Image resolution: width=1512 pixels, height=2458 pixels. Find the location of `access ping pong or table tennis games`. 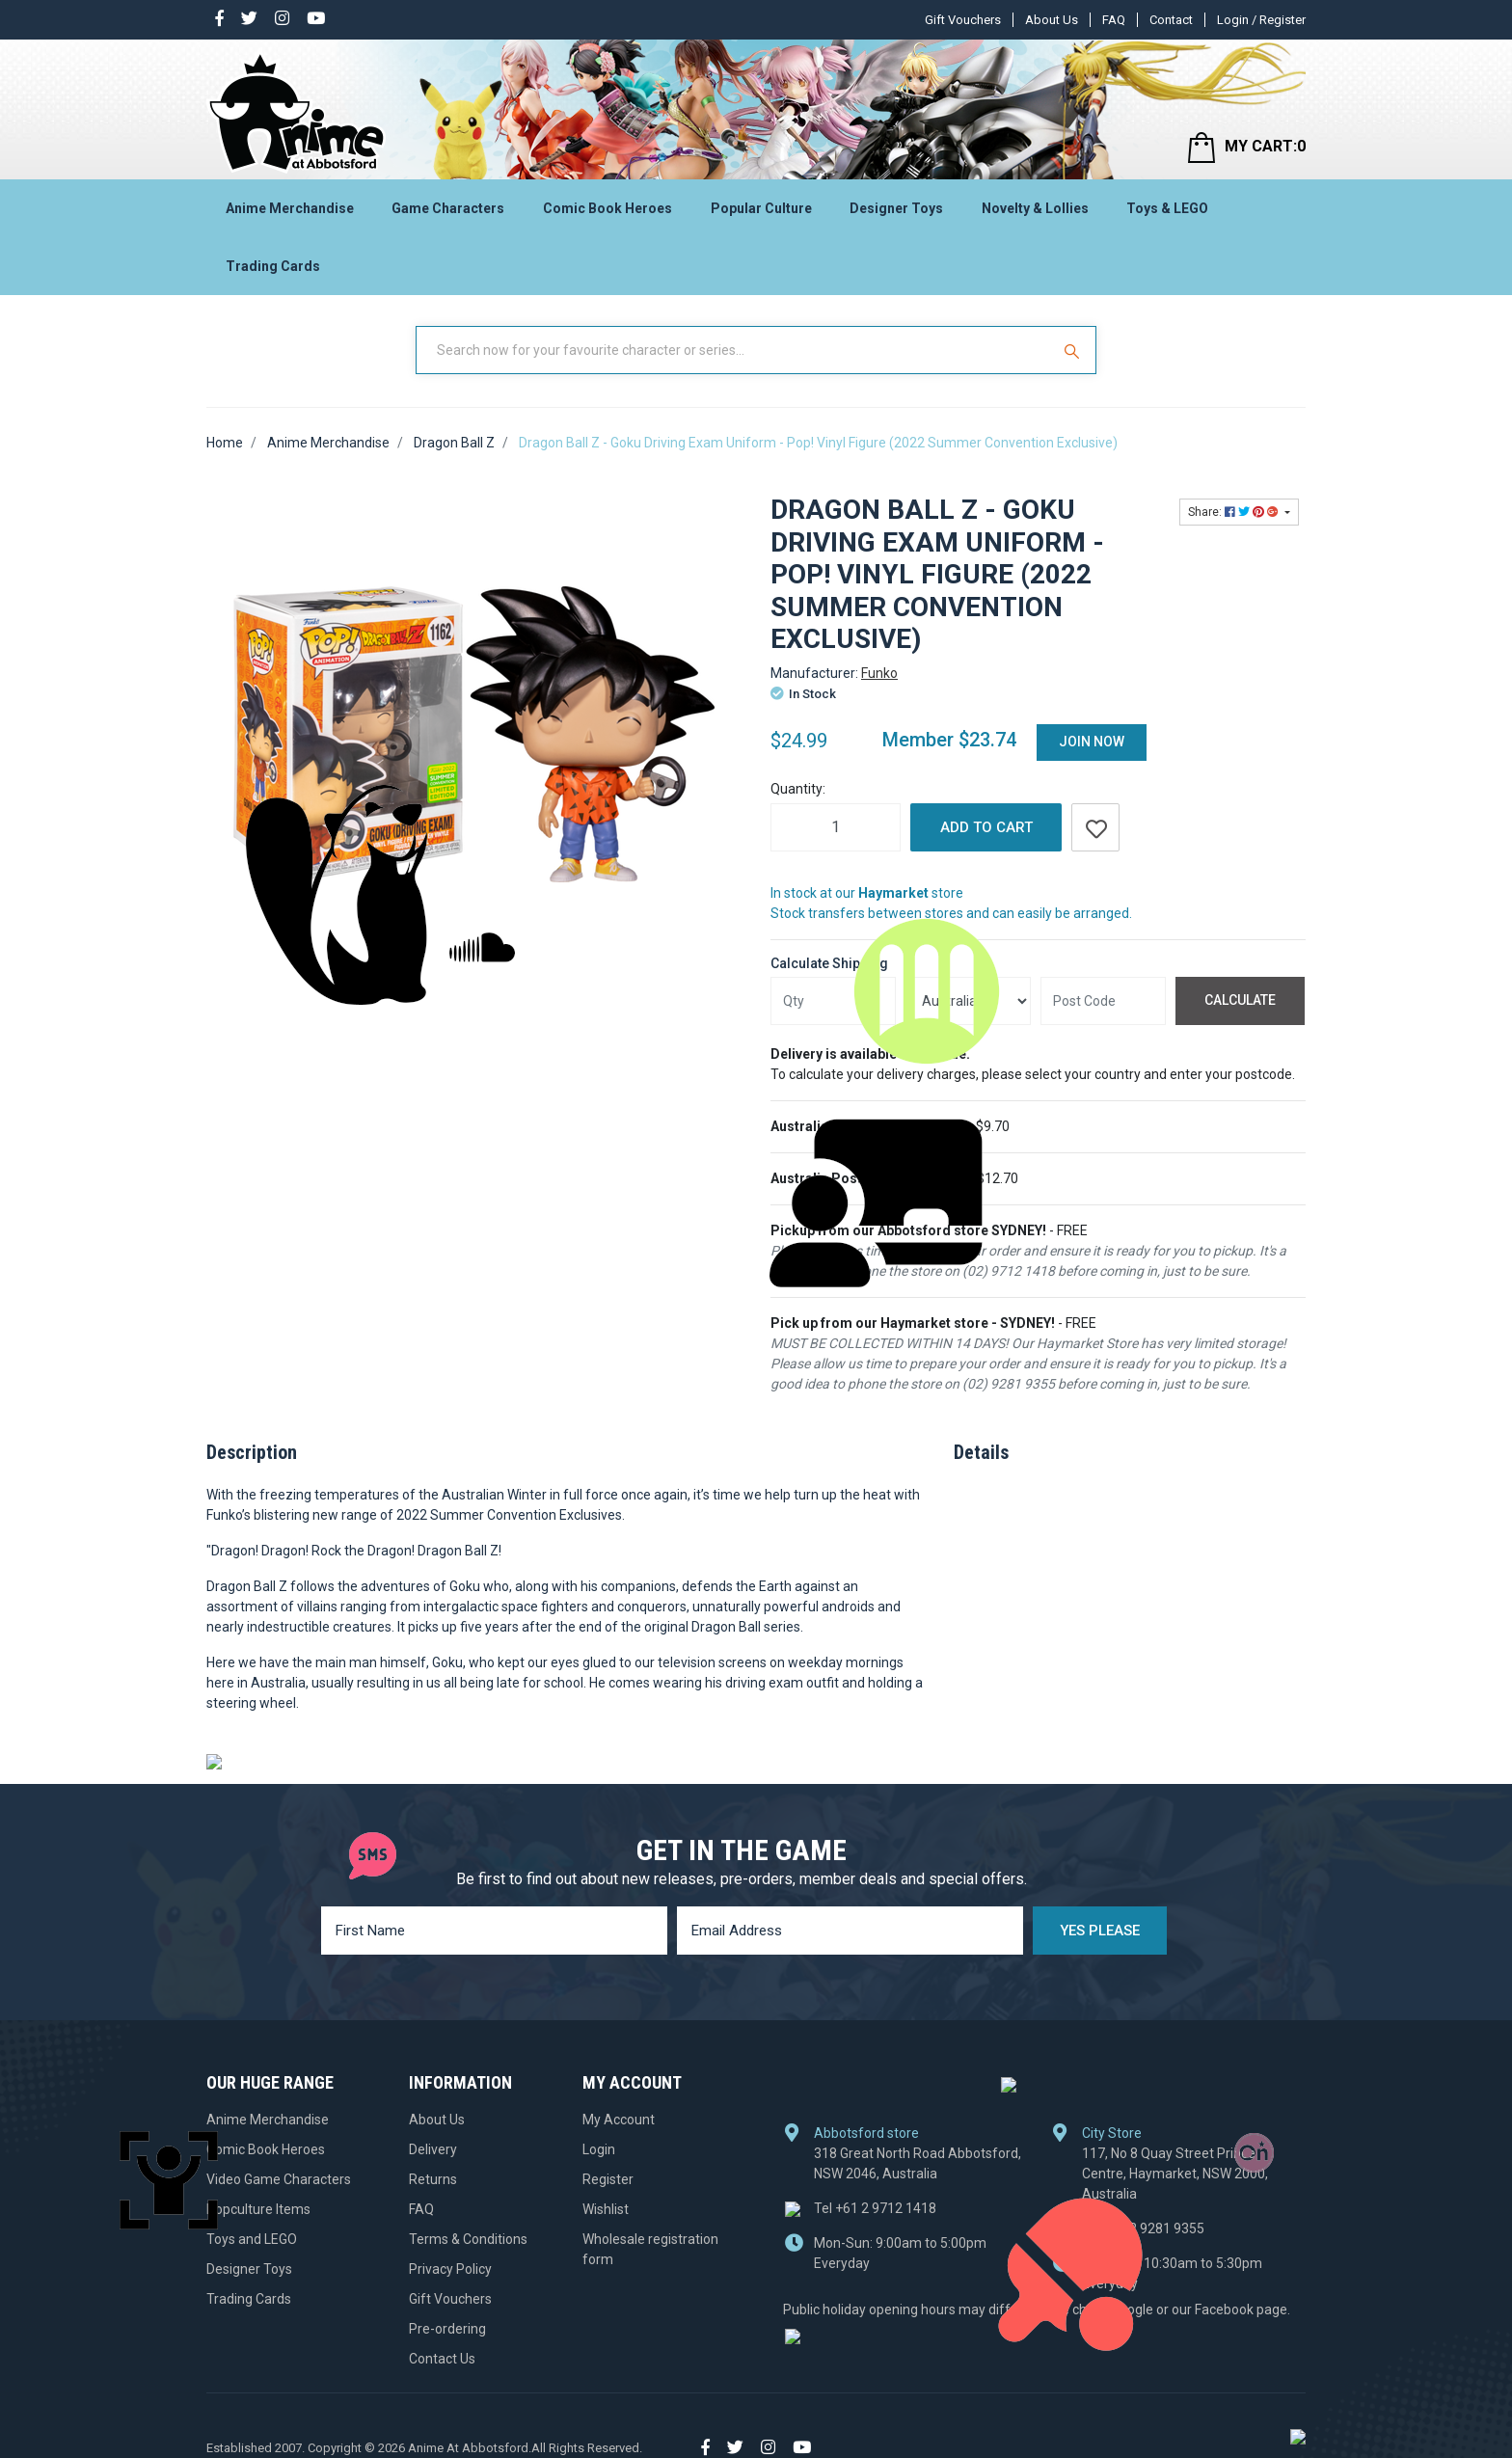

access ping pong or table tennis games is located at coordinates (1070, 2270).